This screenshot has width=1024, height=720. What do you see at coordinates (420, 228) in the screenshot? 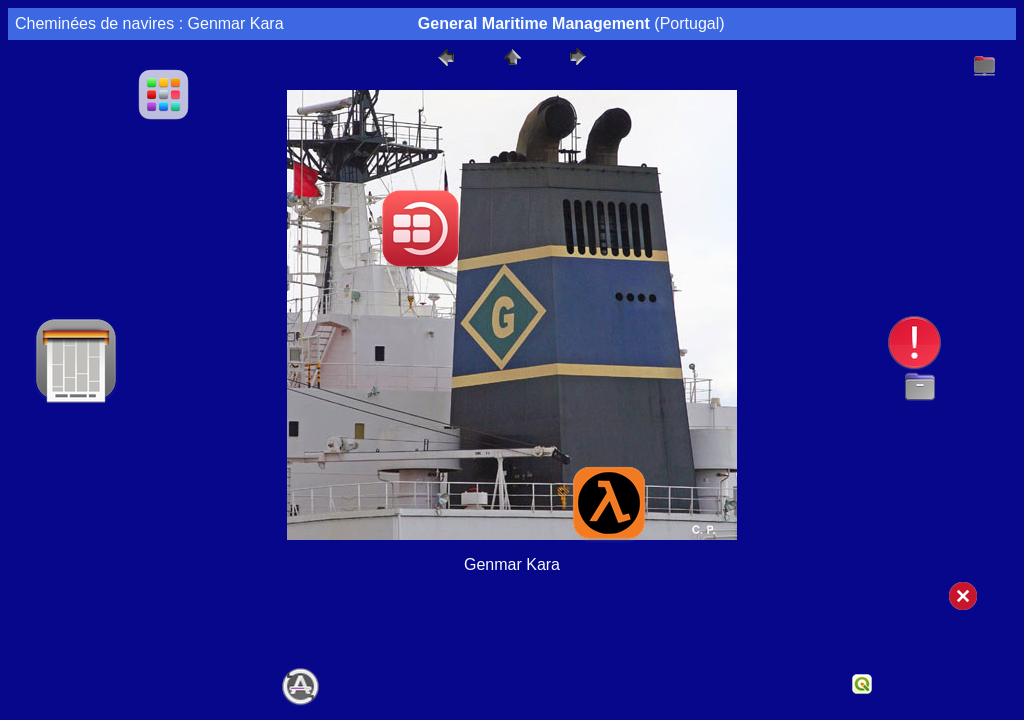
I see `open budgie desktop window previews app` at bounding box center [420, 228].